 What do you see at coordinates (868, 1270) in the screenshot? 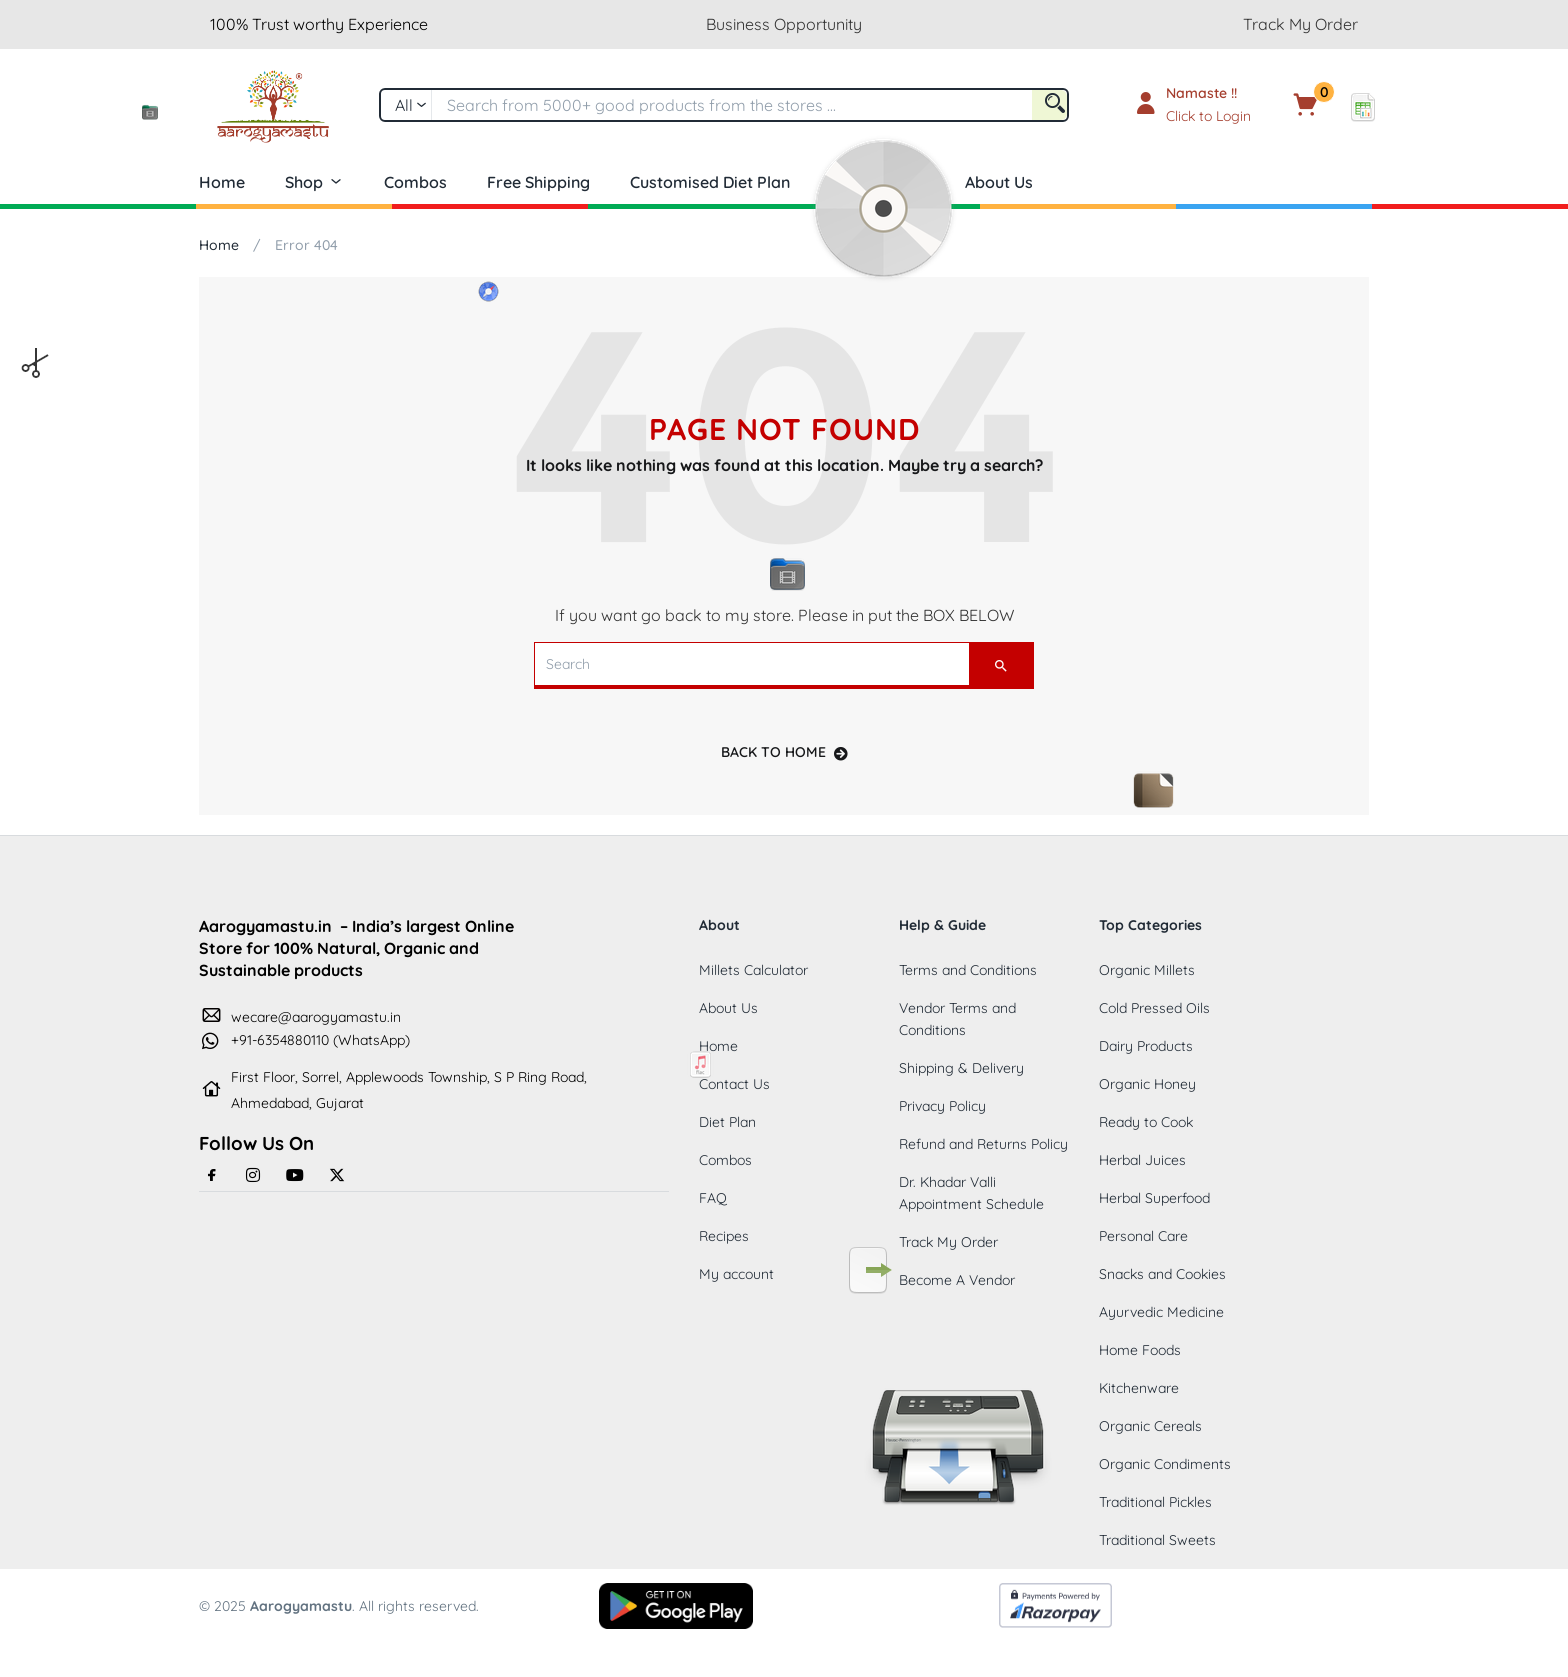
I see `export document to another location` at bounding box center [868, 1270].